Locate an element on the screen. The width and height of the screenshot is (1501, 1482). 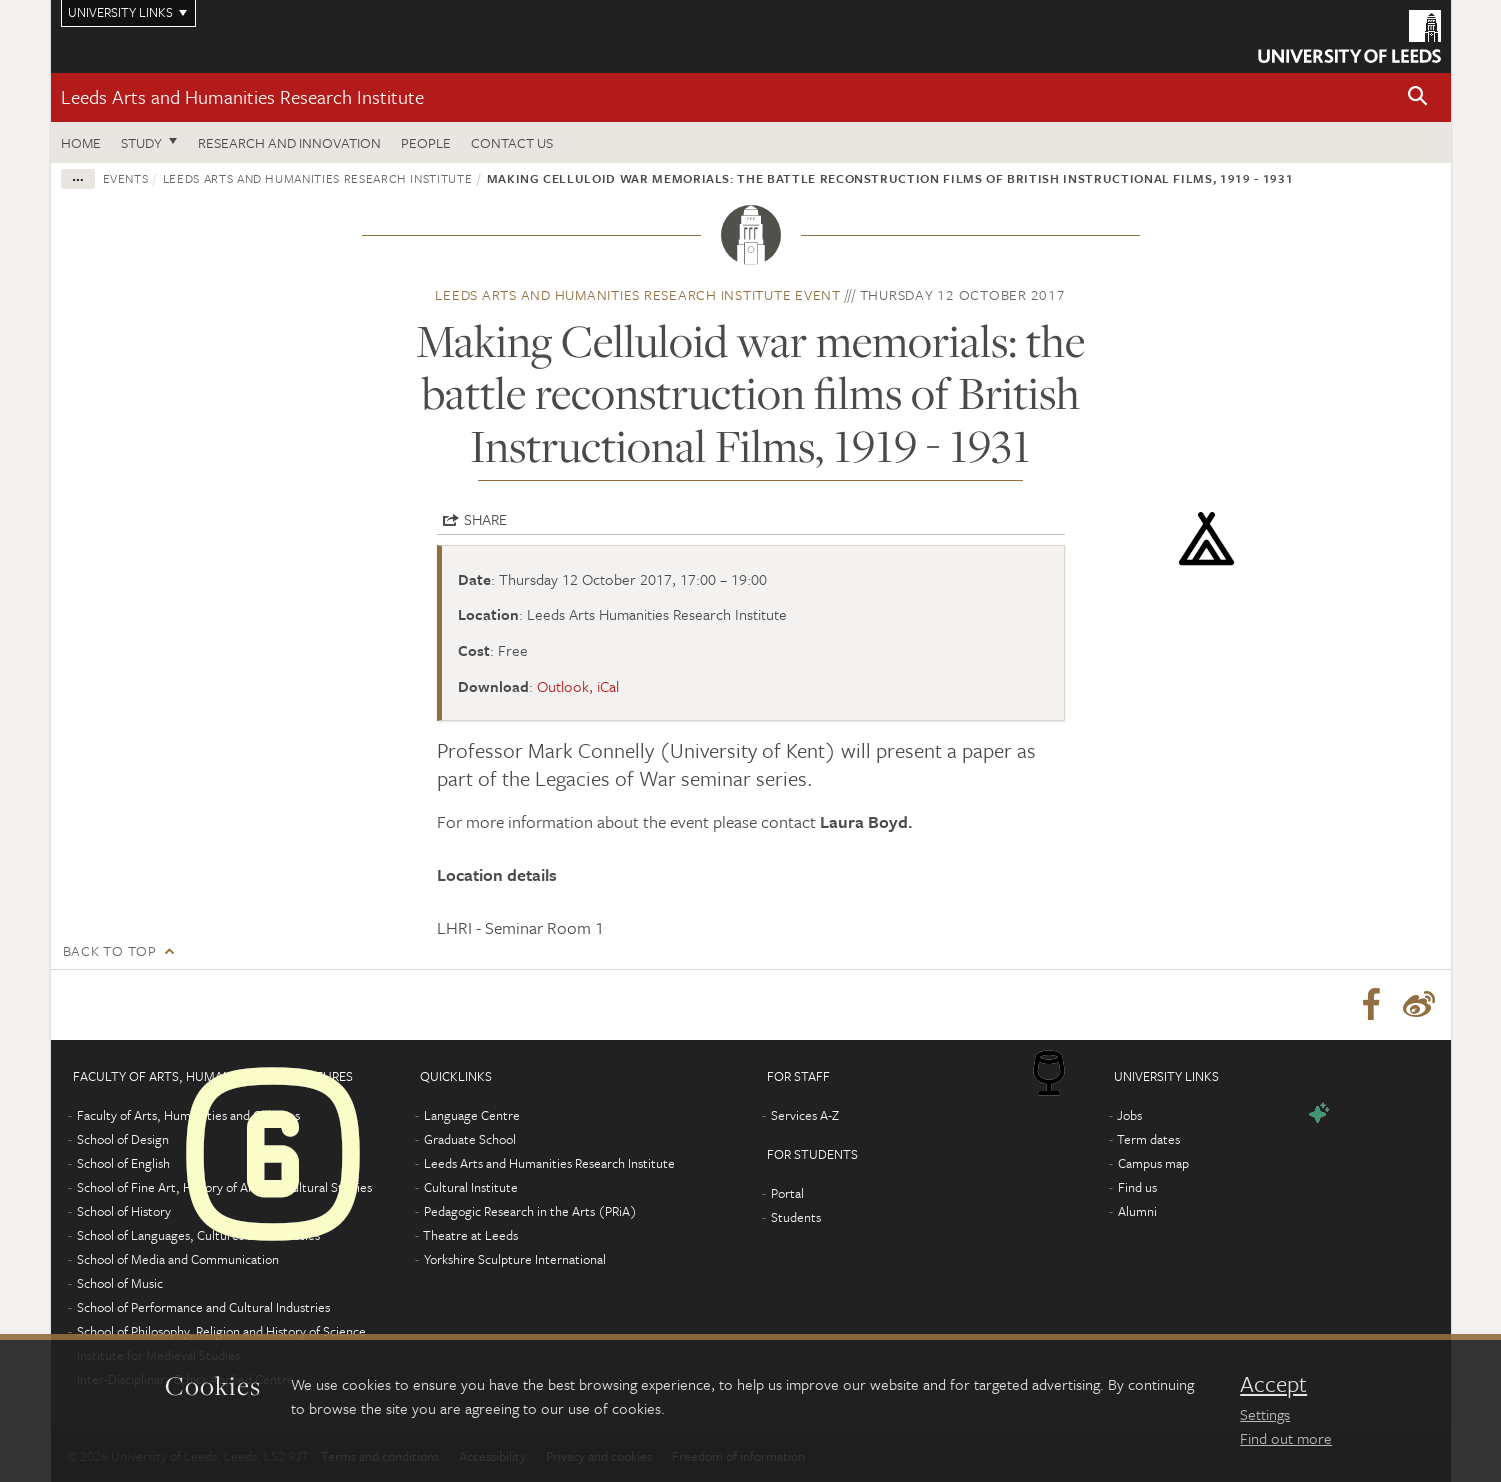
indicates AI-generated or enhanced content is located at coordinates (1319, 1113).